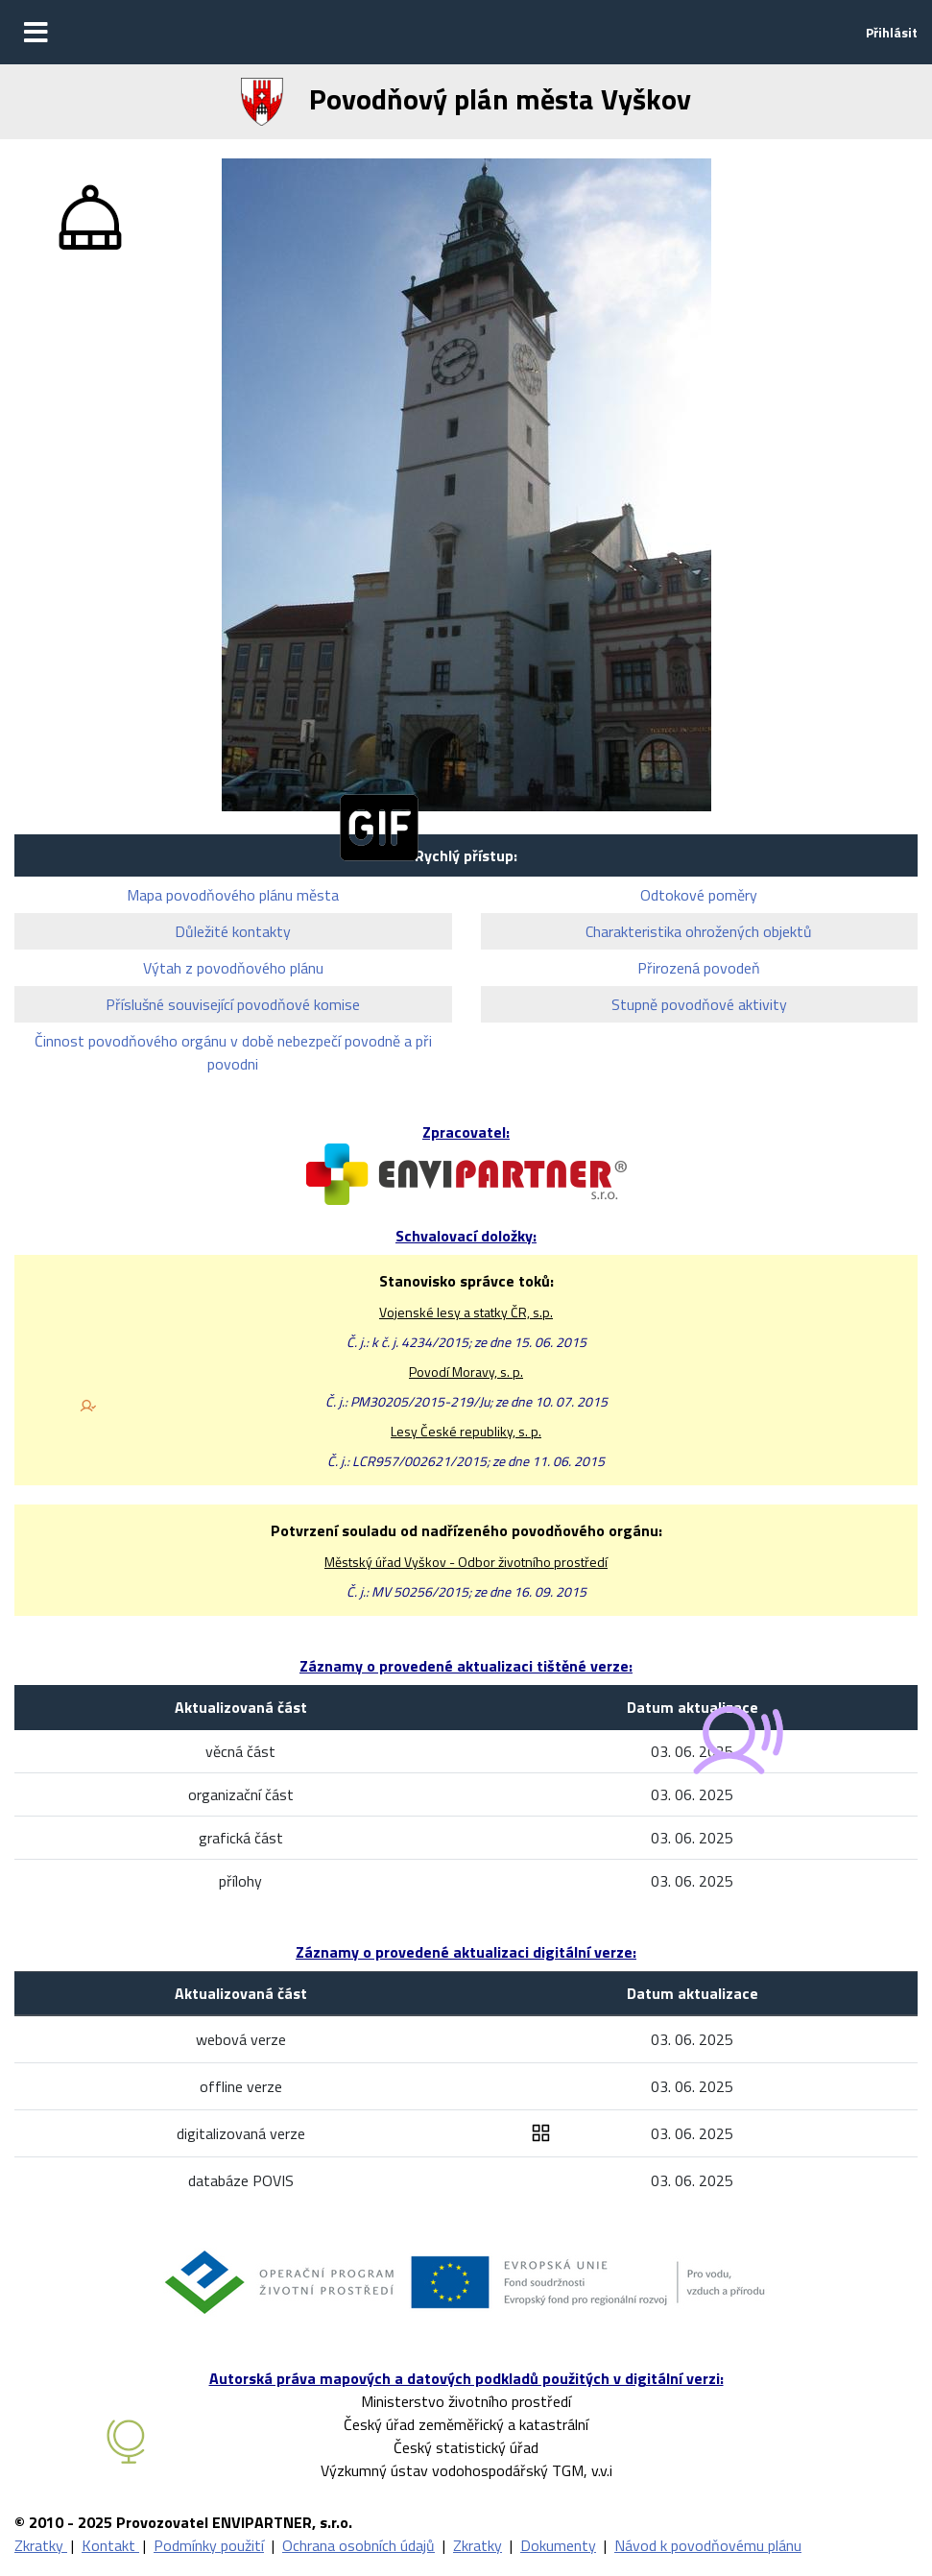 This screenshot has width=932, height=2576. What do you see at coordinates (127, 2440) in the screenshot?
I see `access global or international settings` at bounding box center [127, 2440].